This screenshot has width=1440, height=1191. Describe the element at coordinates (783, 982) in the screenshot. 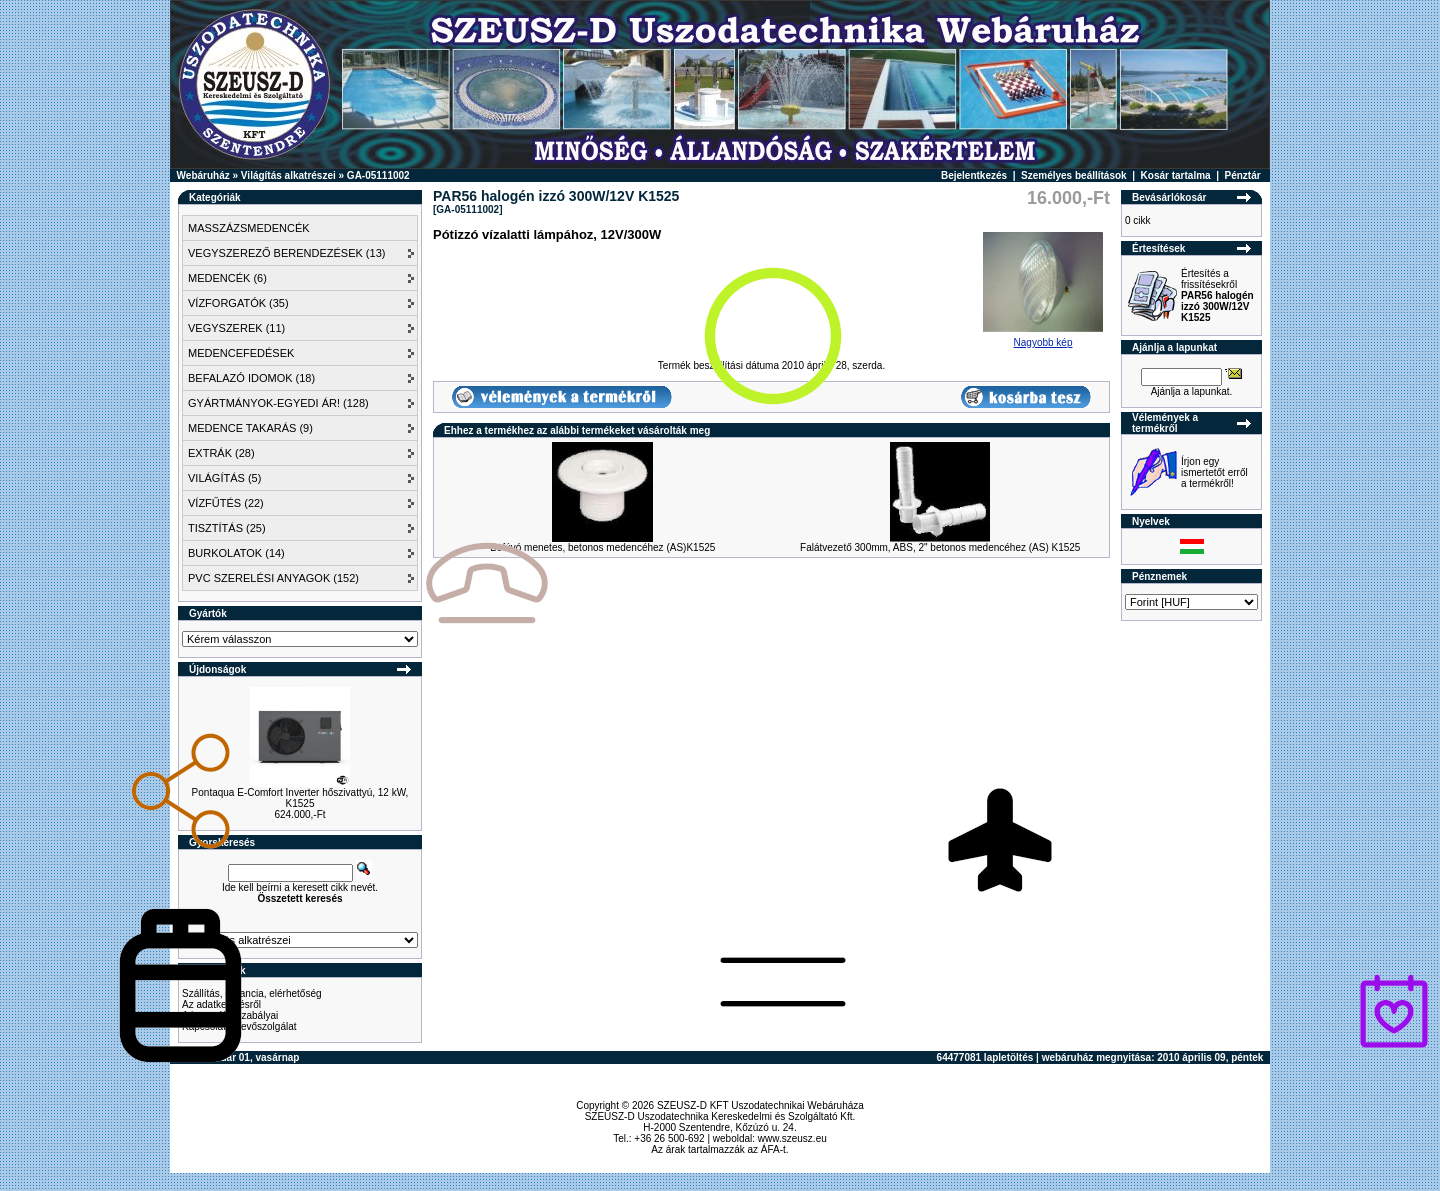

I see `indicates equality or comparison between values` at that location.